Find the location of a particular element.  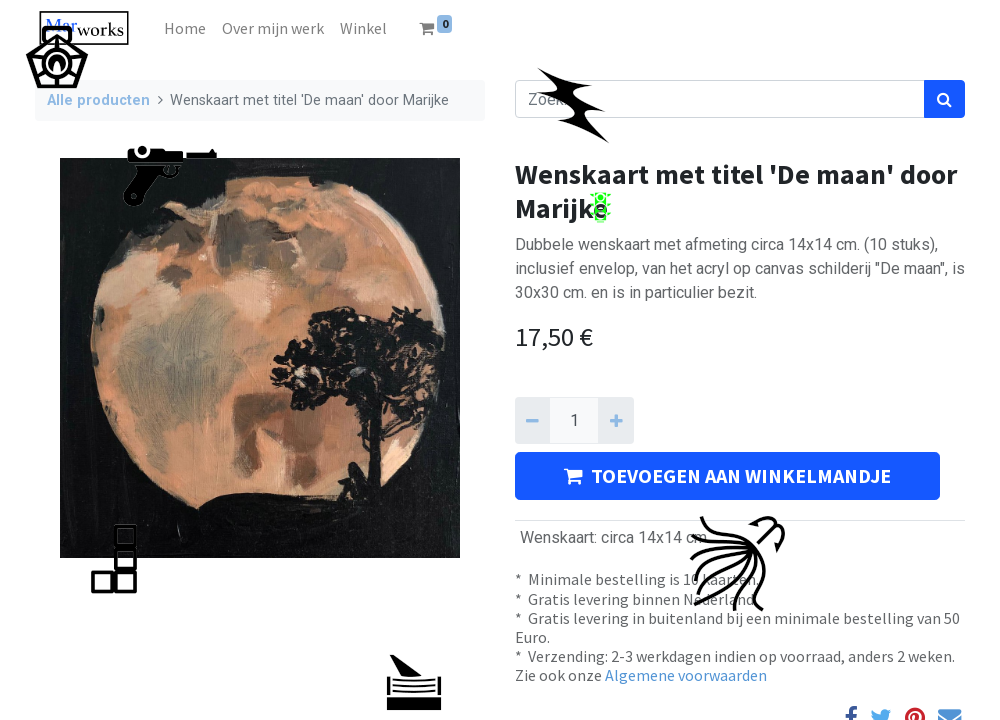

a lantern or light source item in a game inventory is located at coordinates (57, 57).